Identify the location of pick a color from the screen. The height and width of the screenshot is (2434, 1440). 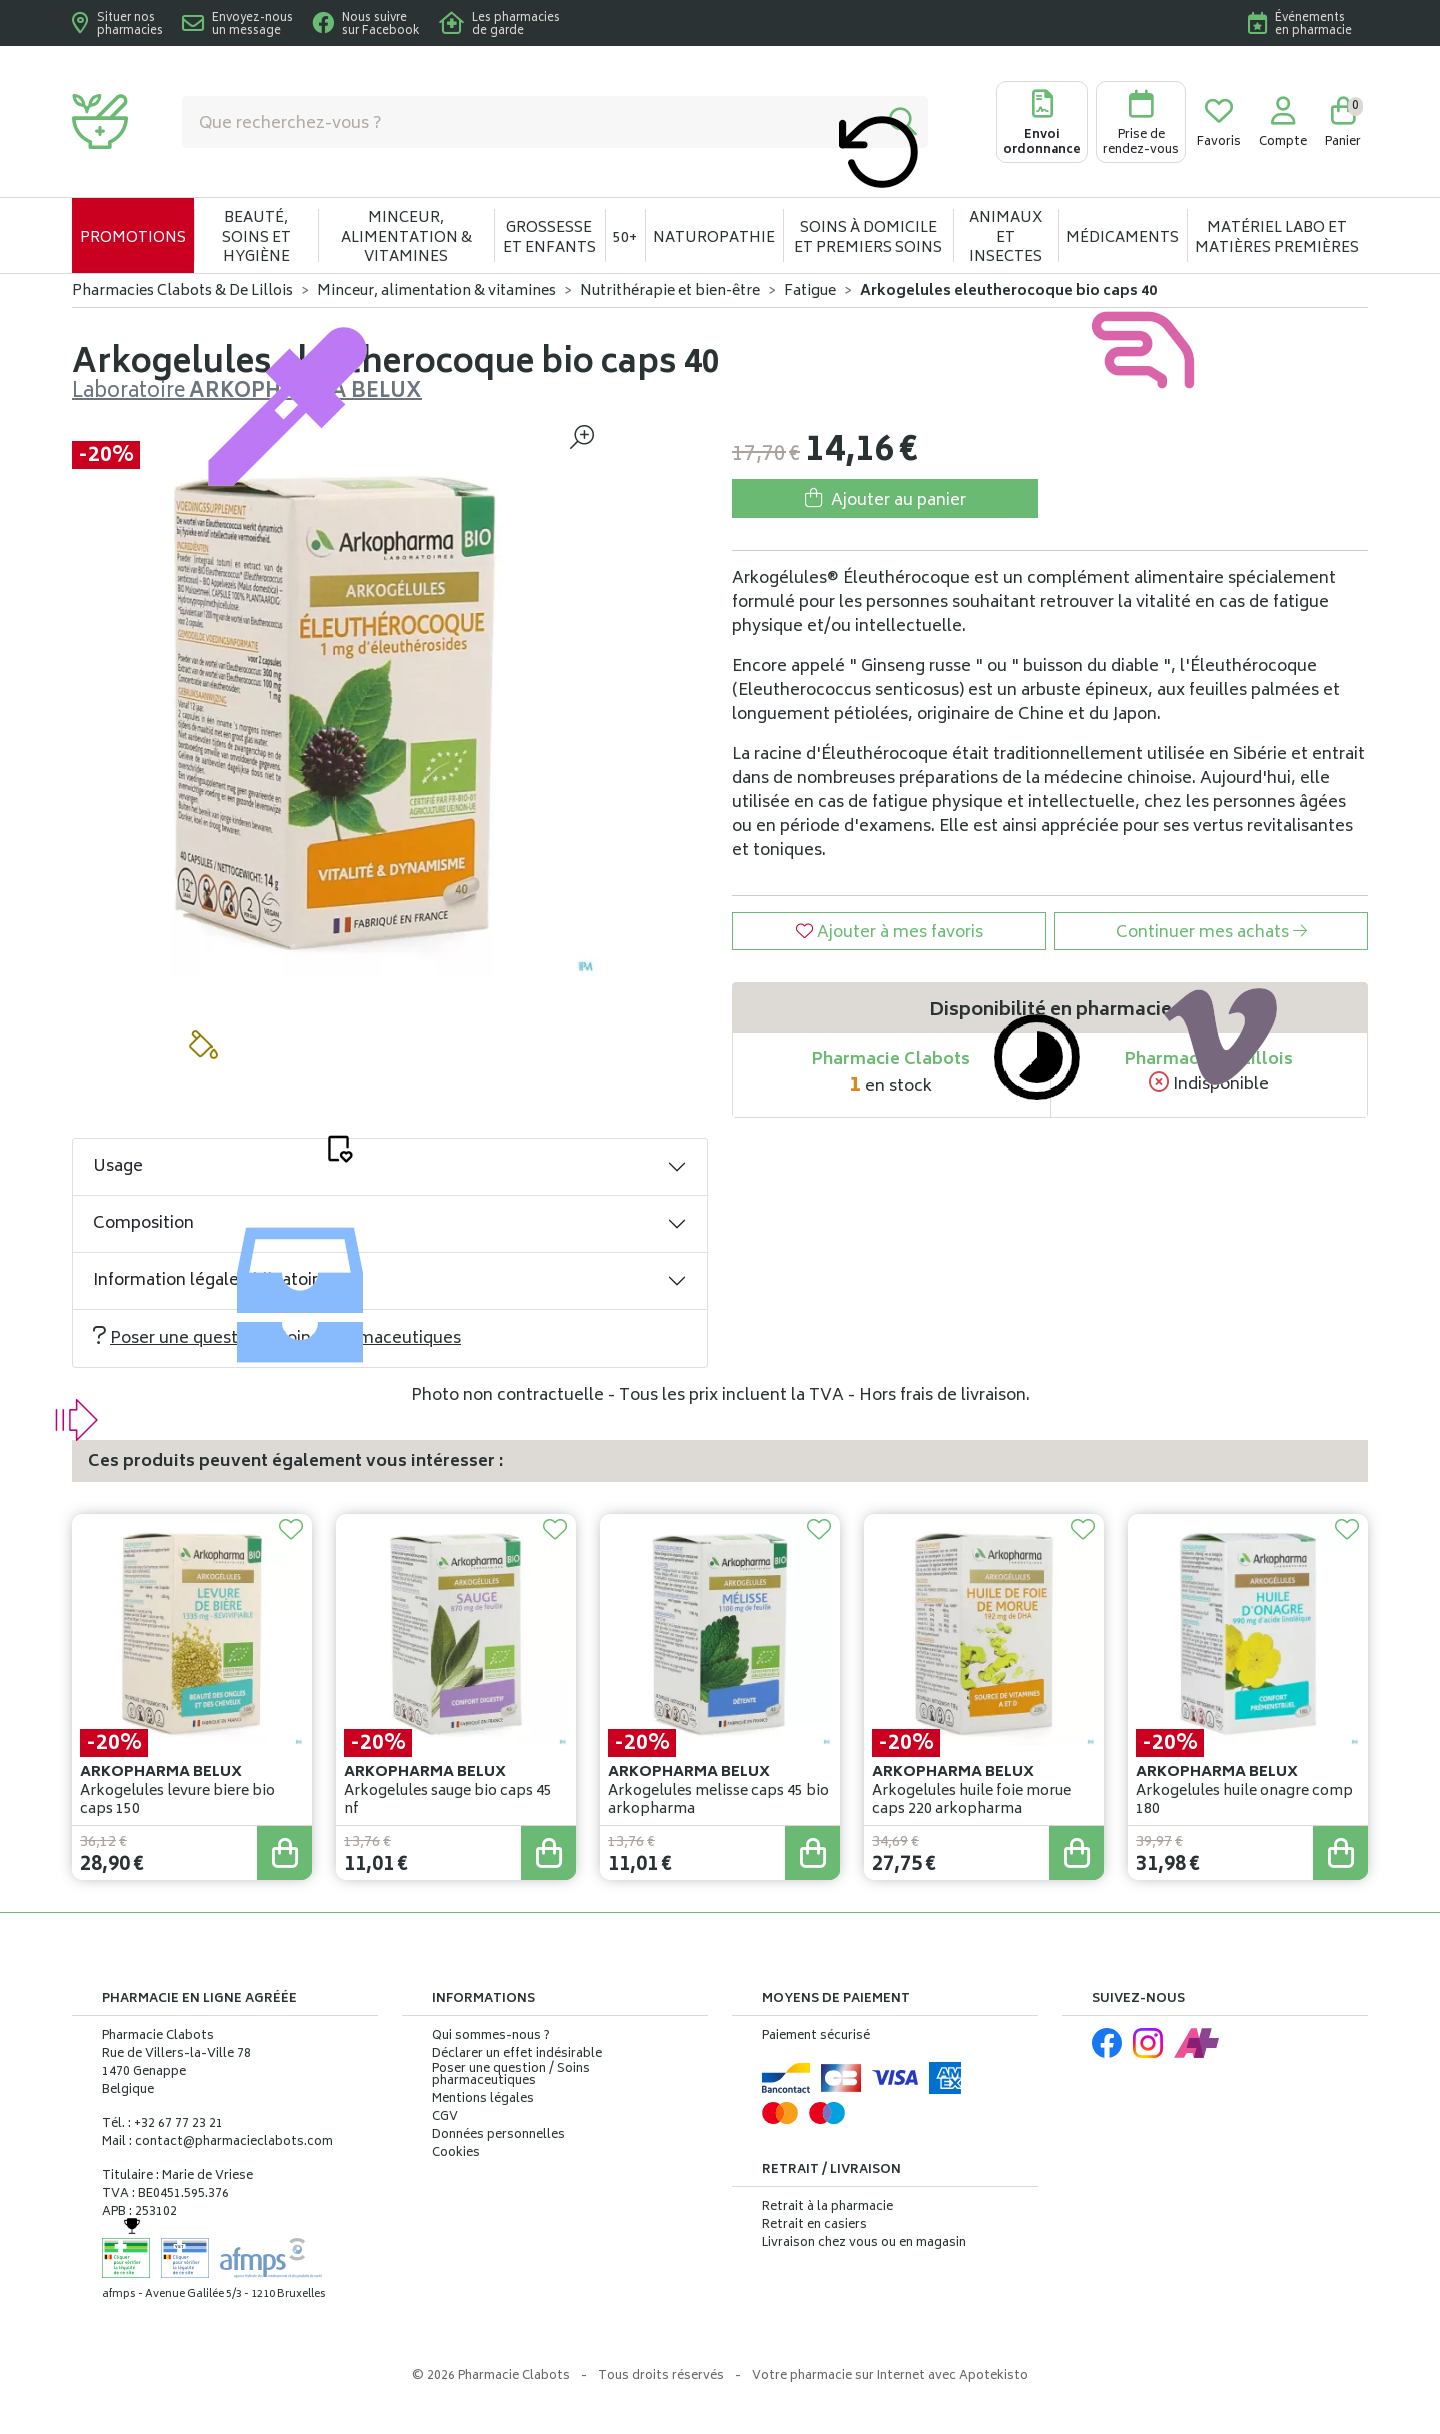
(287, 406).